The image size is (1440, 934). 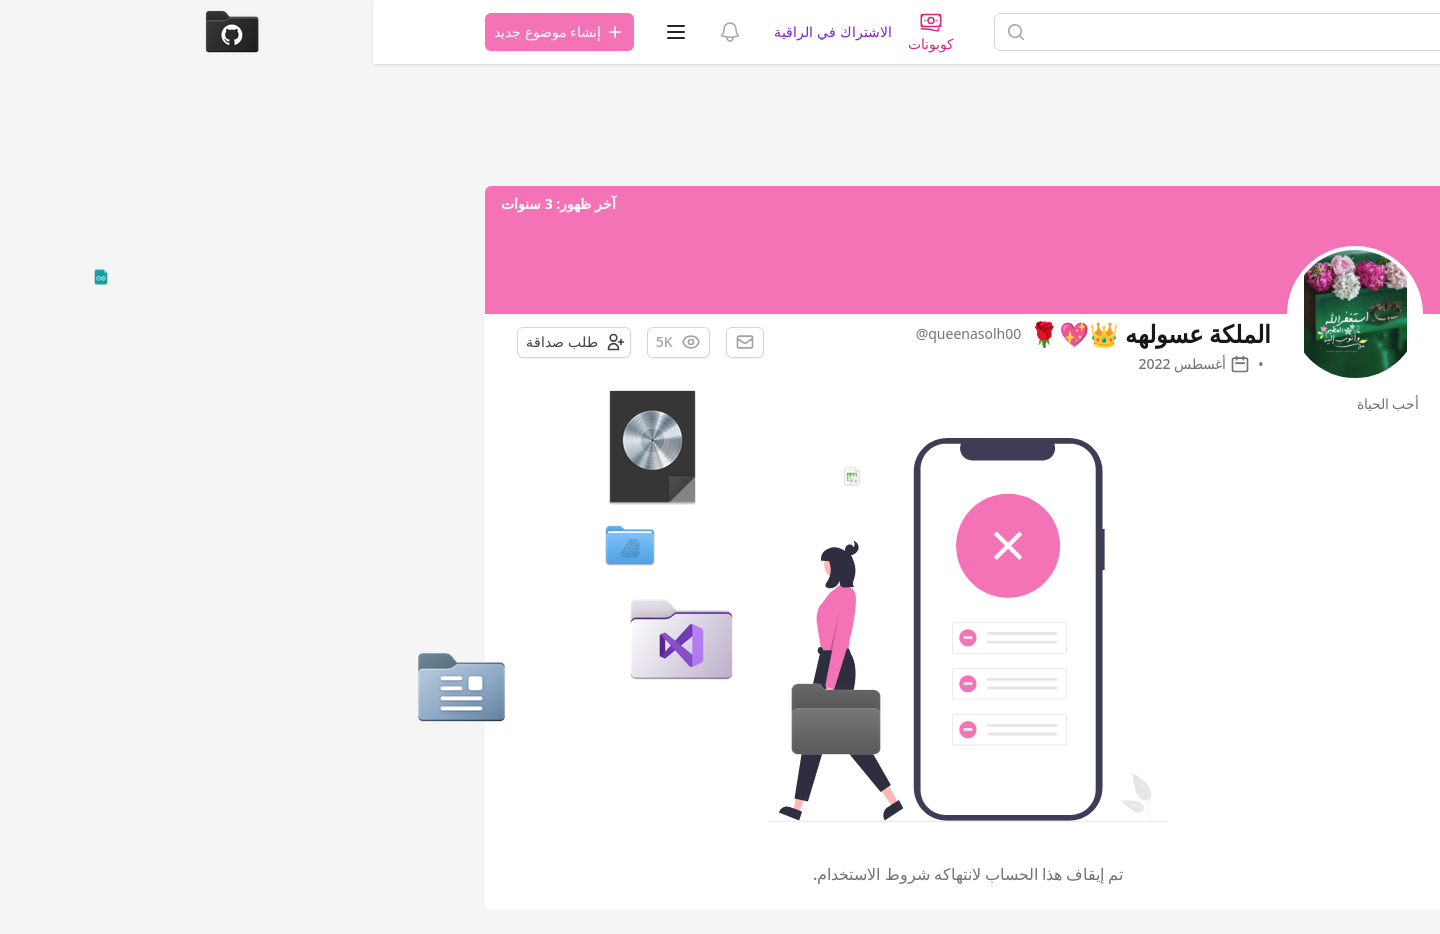 What do you see at coordinates (461, 689) in the screenshot?
I see `open your documents folder` at bounding box center [461, 689].